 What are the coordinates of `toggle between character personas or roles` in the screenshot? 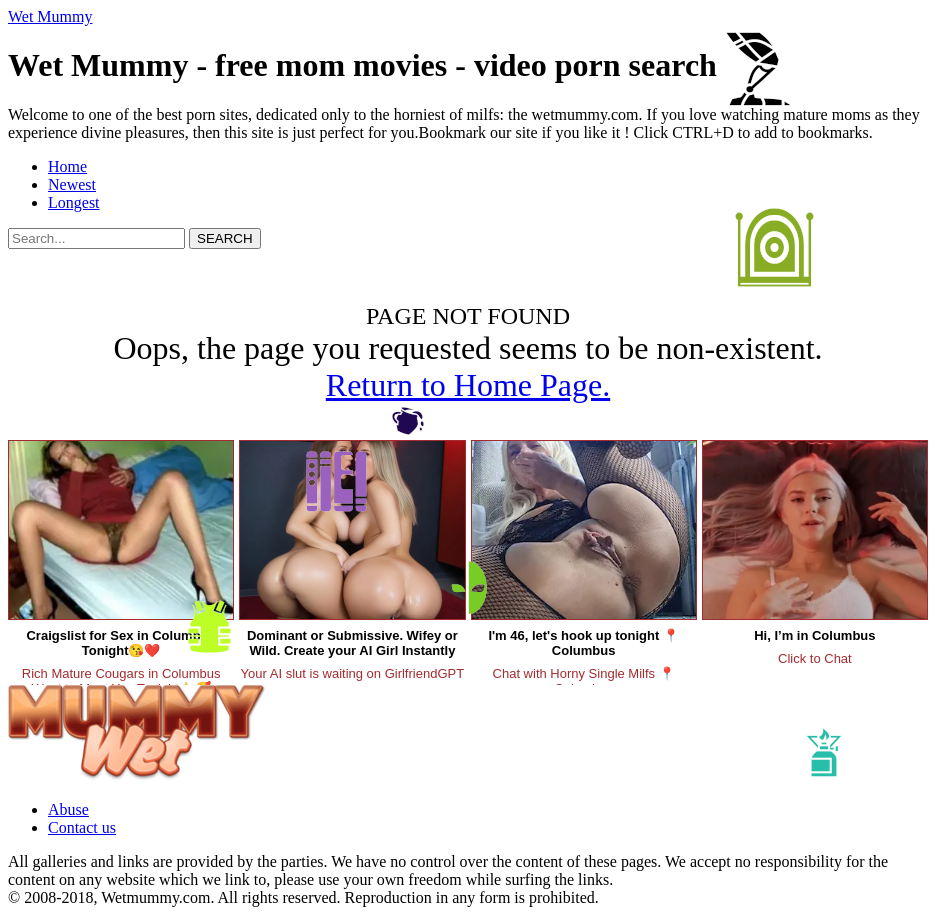 It's located at (466, 587).